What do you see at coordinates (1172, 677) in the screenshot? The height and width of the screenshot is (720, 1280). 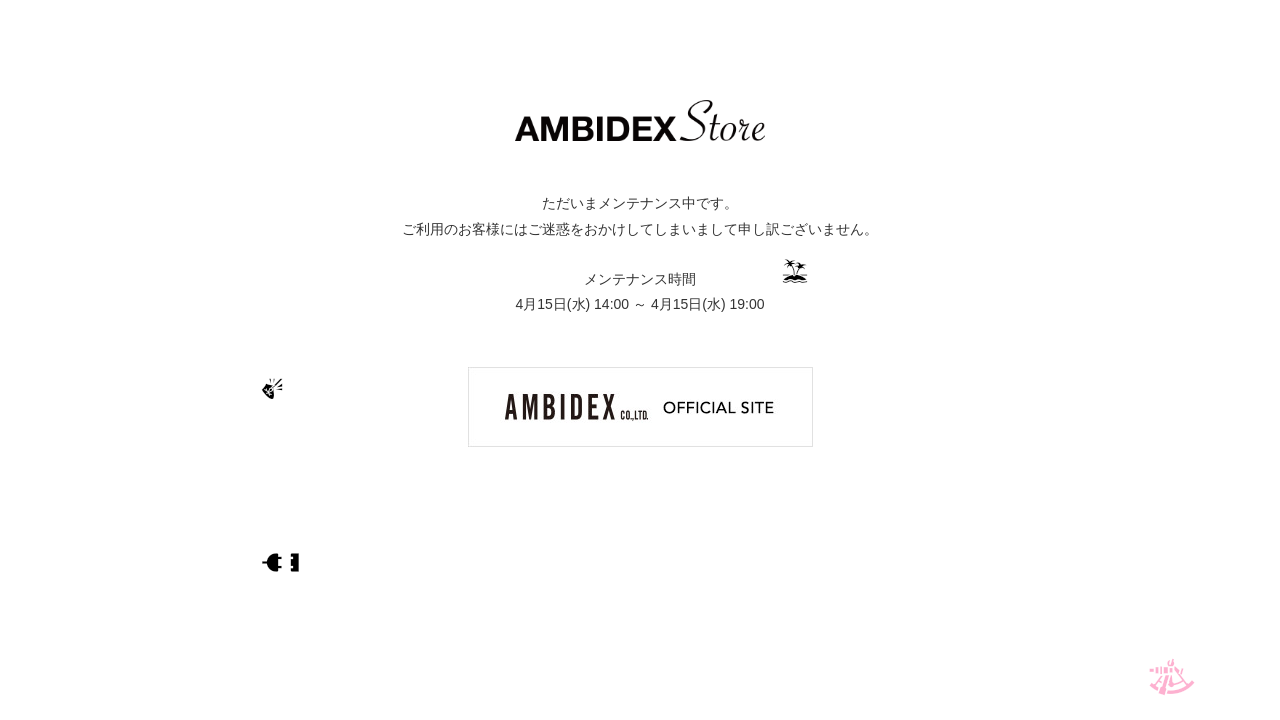 I see `access navigation or mapping tools` at bounding box center [1172, 677].